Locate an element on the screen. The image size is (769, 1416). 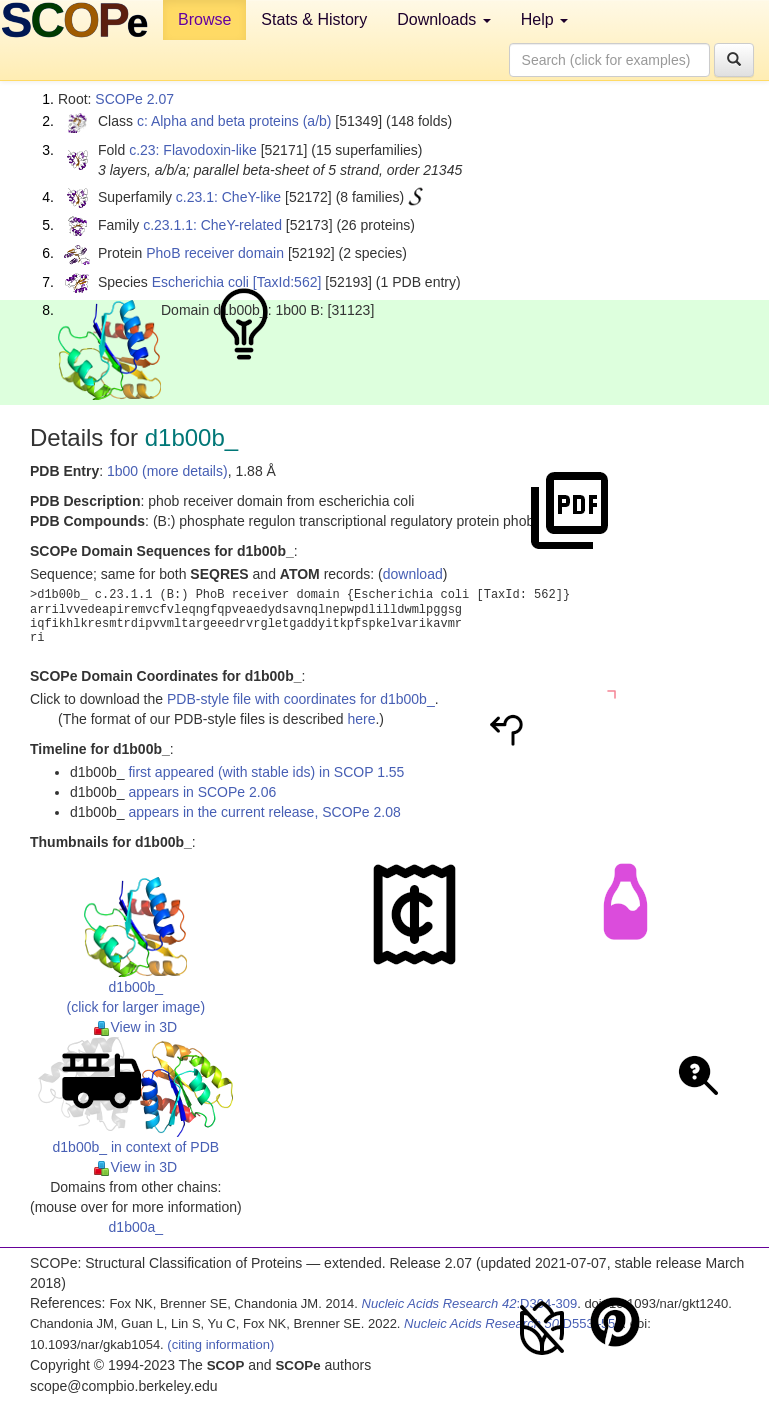
save or export as PDF is located at coordinates (569, 510).